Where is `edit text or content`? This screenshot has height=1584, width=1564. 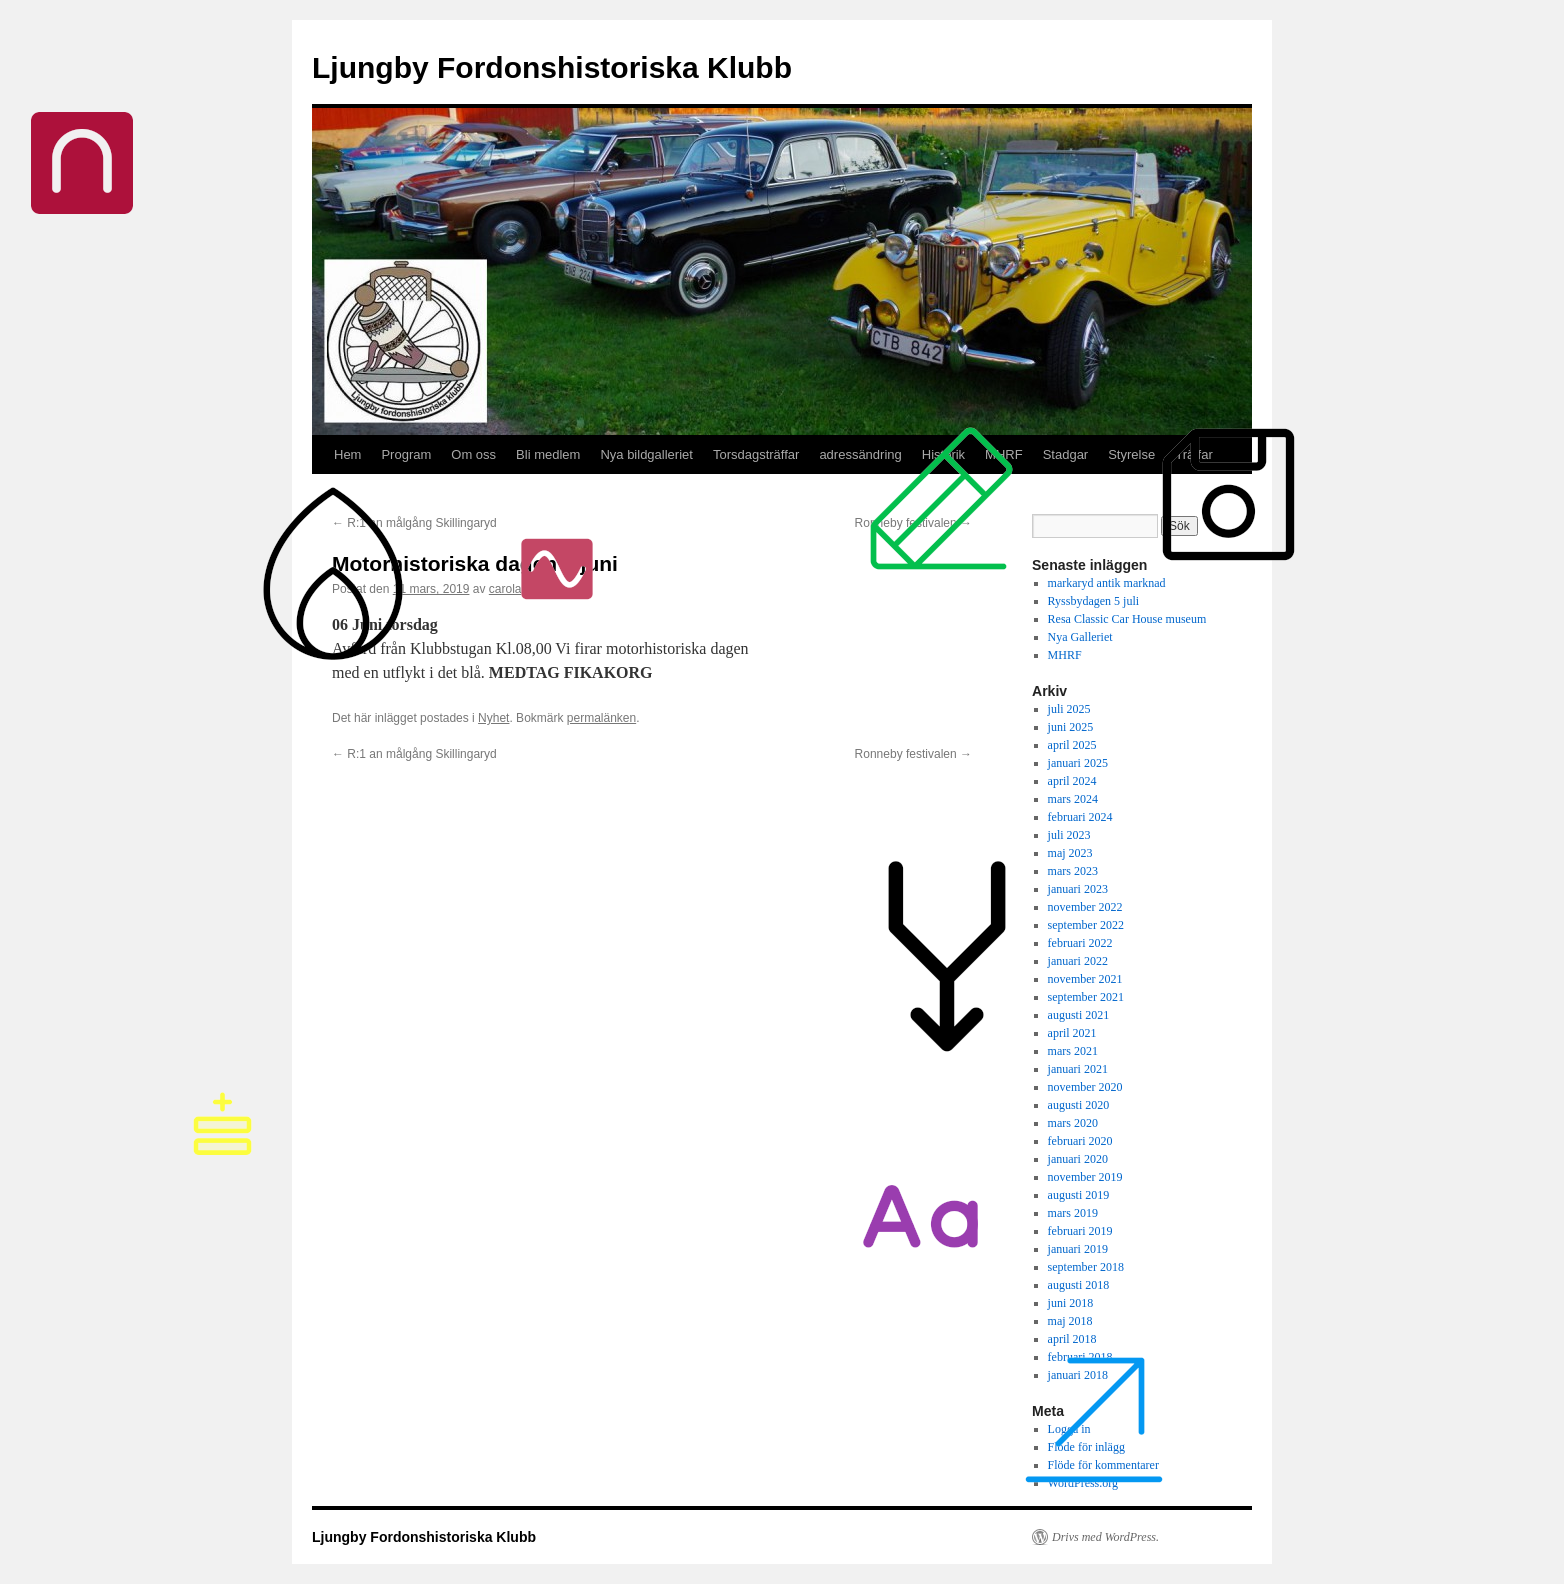
edit text or content is located at coordinates (938, 501).